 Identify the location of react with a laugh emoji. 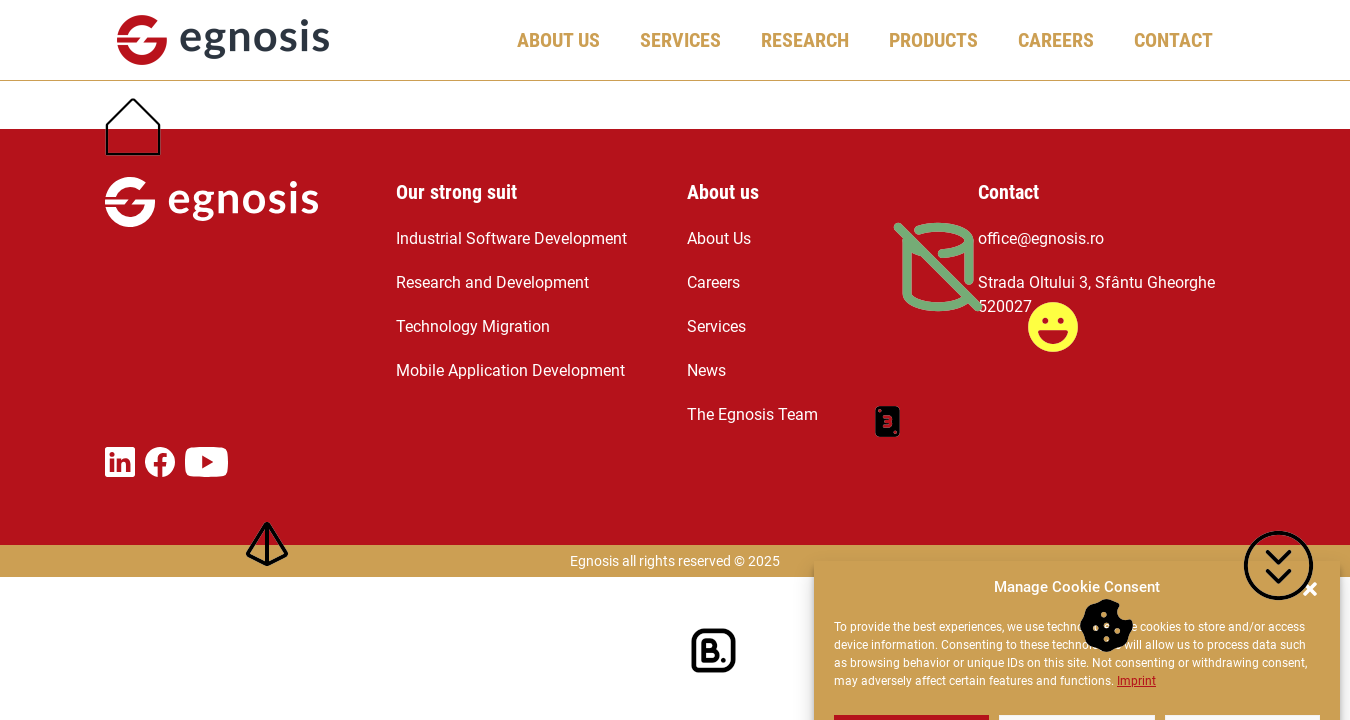
(1053, 327).